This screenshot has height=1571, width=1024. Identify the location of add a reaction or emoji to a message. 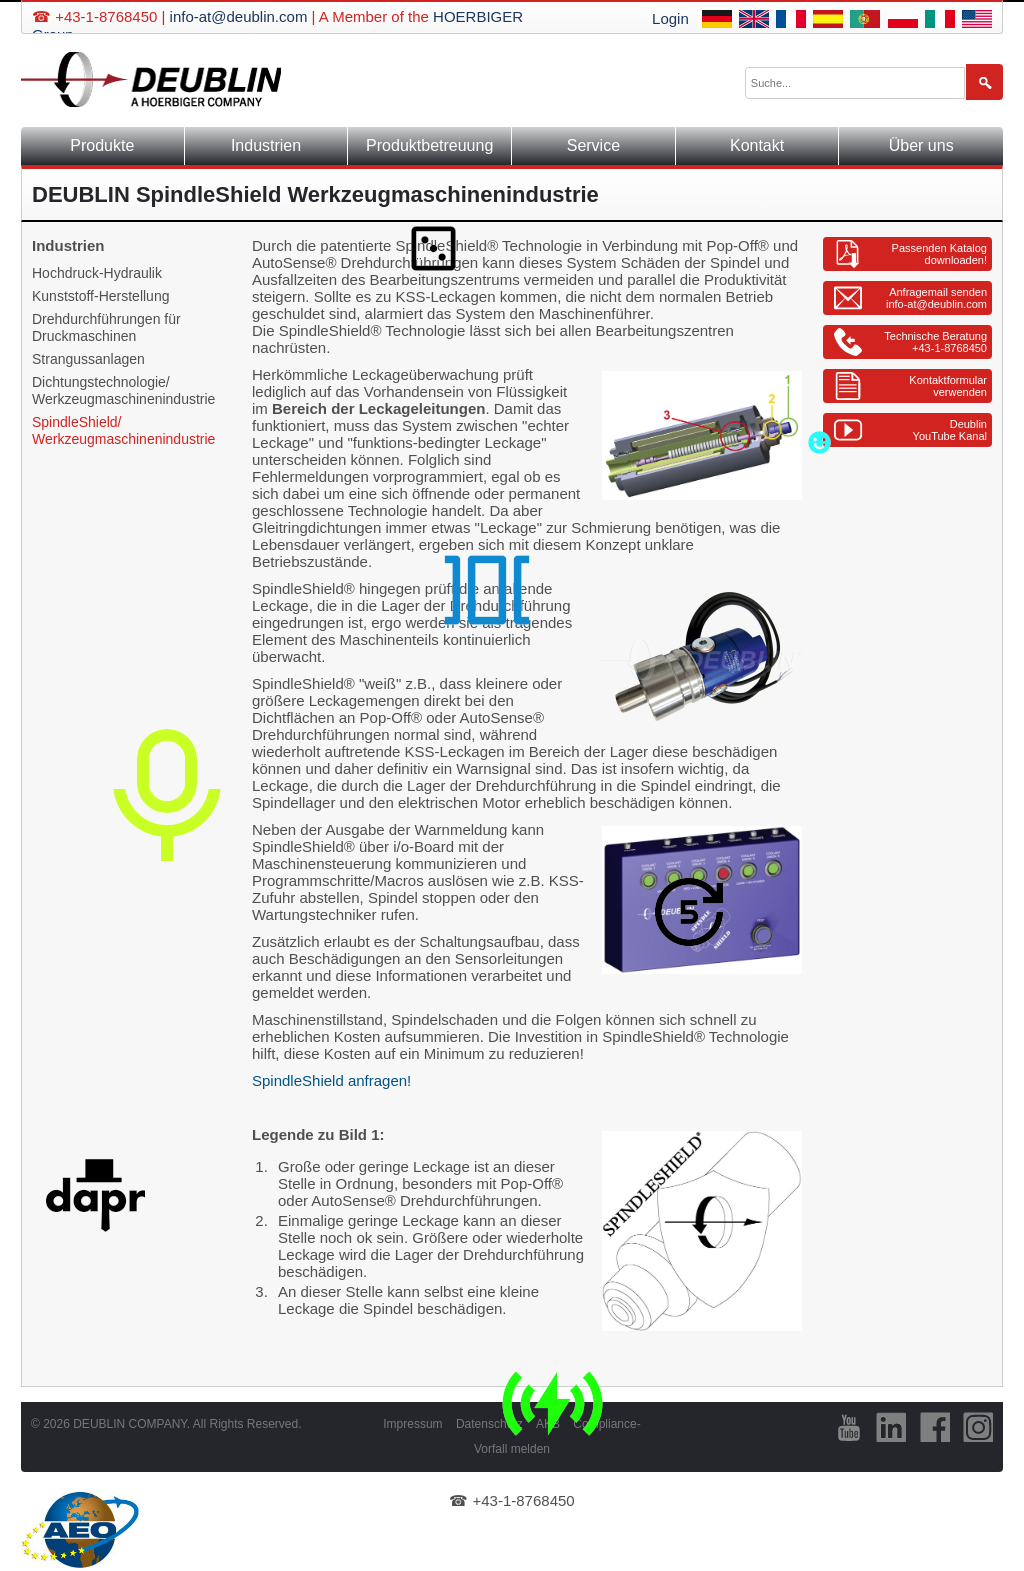
(819, 442).